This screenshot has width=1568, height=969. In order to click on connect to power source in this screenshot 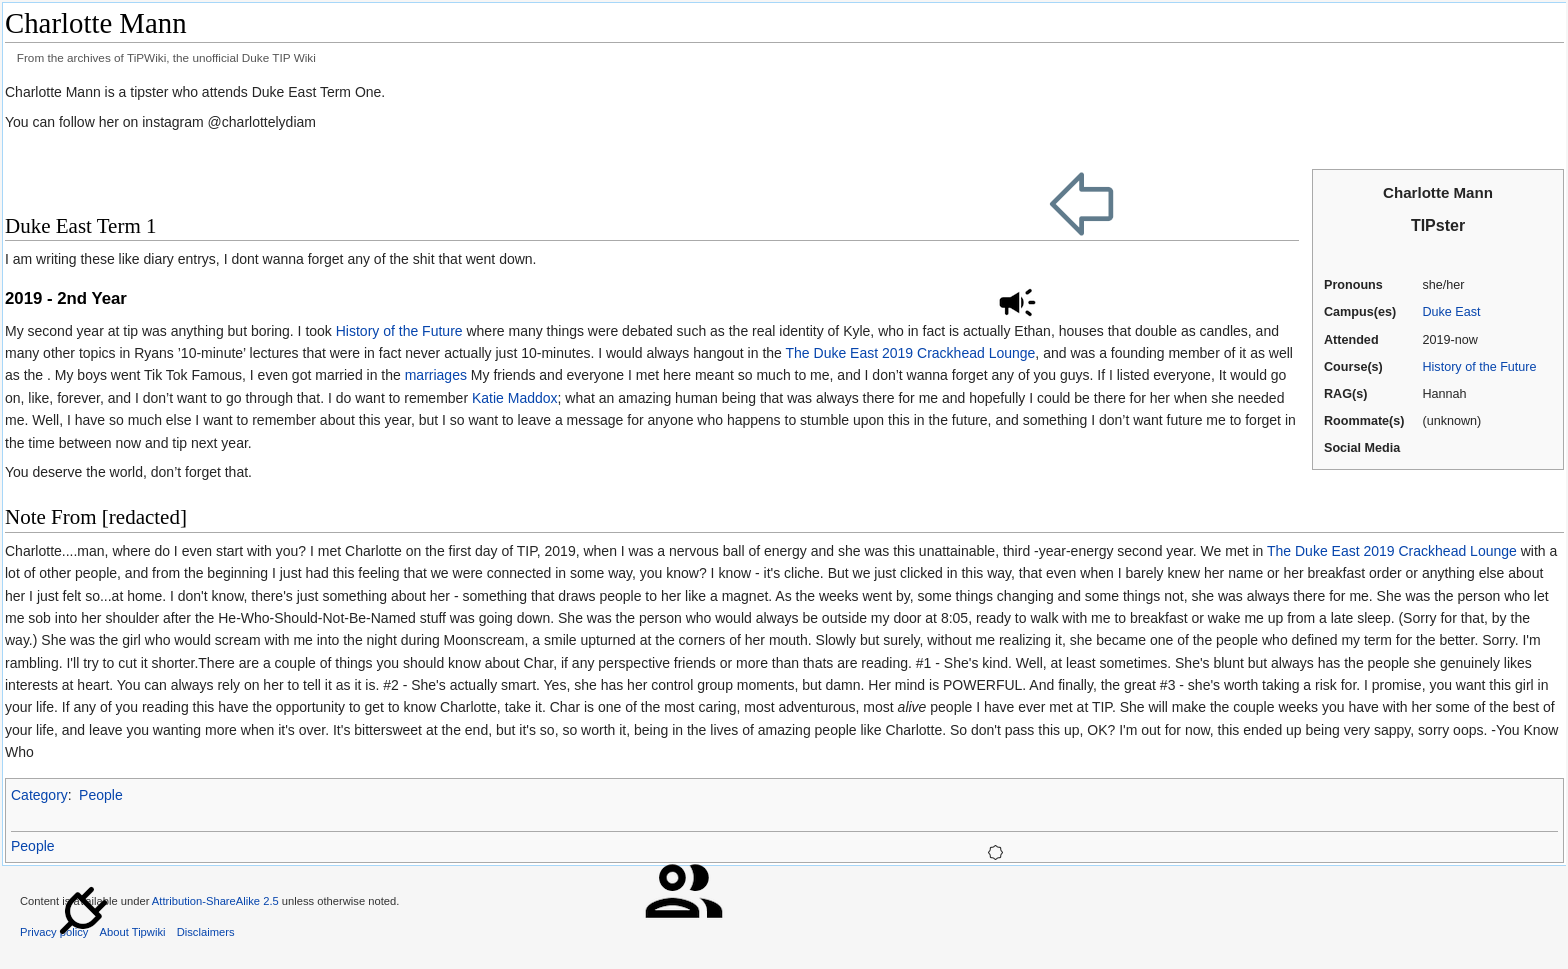, I will do `click(83, 910)`.